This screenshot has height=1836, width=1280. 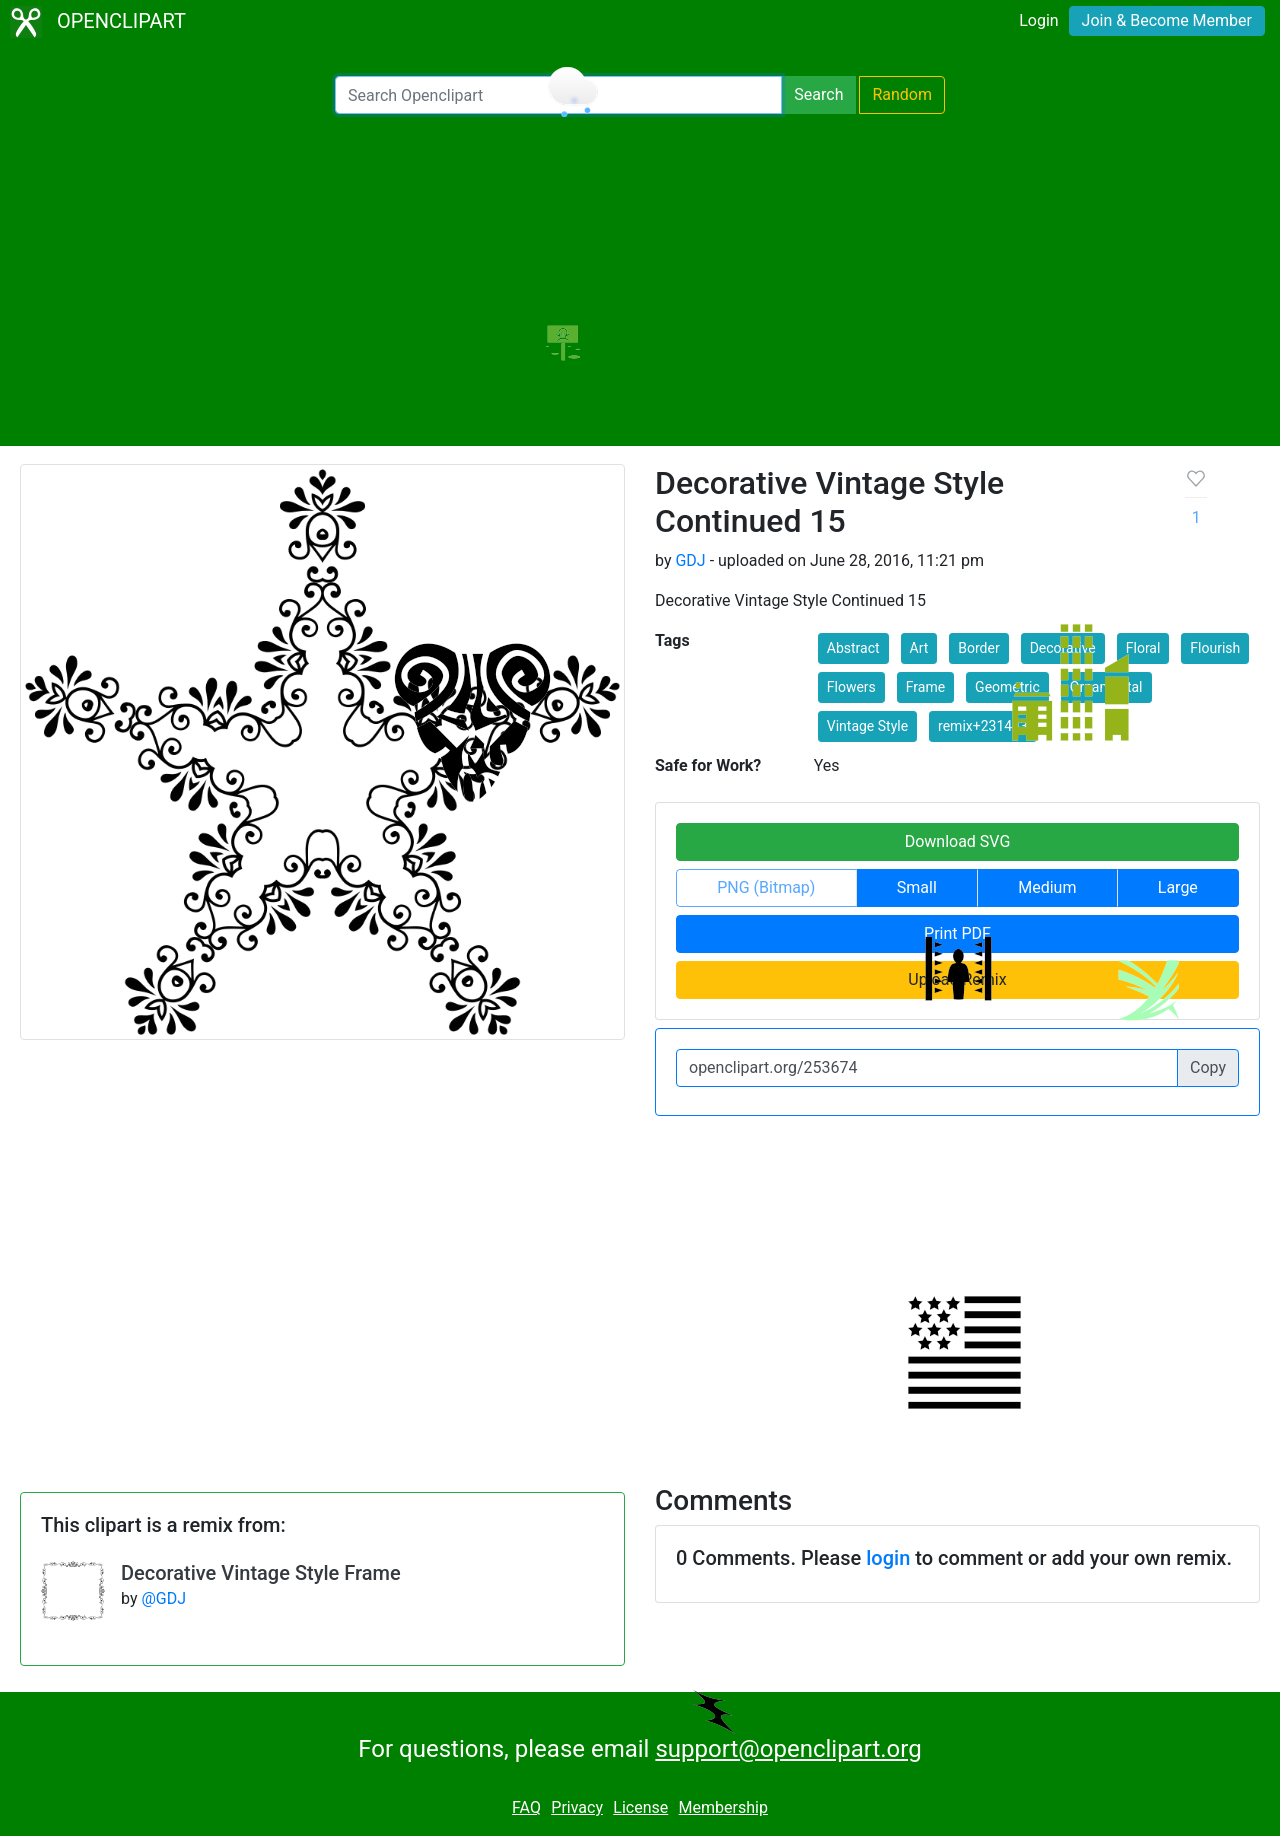 I want to click on indicates wind or air currents intersecting, so click(x=1148, y=990).